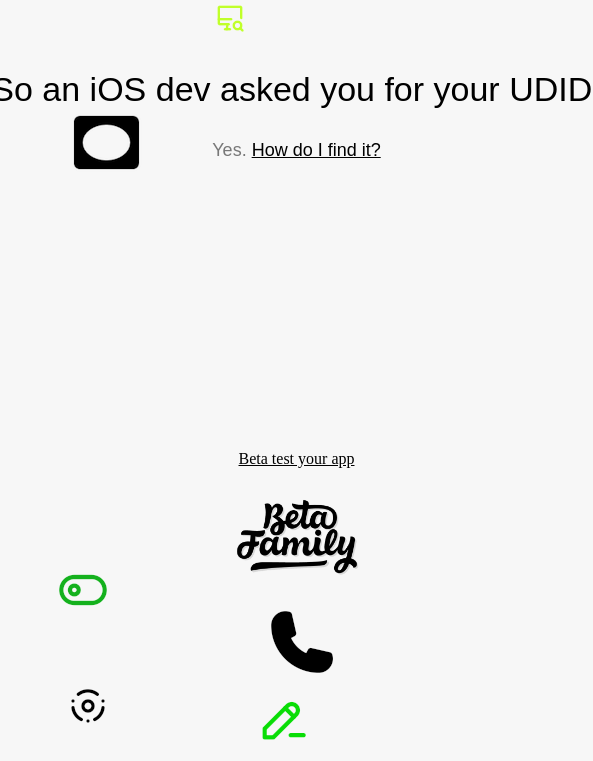 Image resolution: width=593 pixels, height=761 pixels. I want to click on toggle switch in off position, so click(83, 590).